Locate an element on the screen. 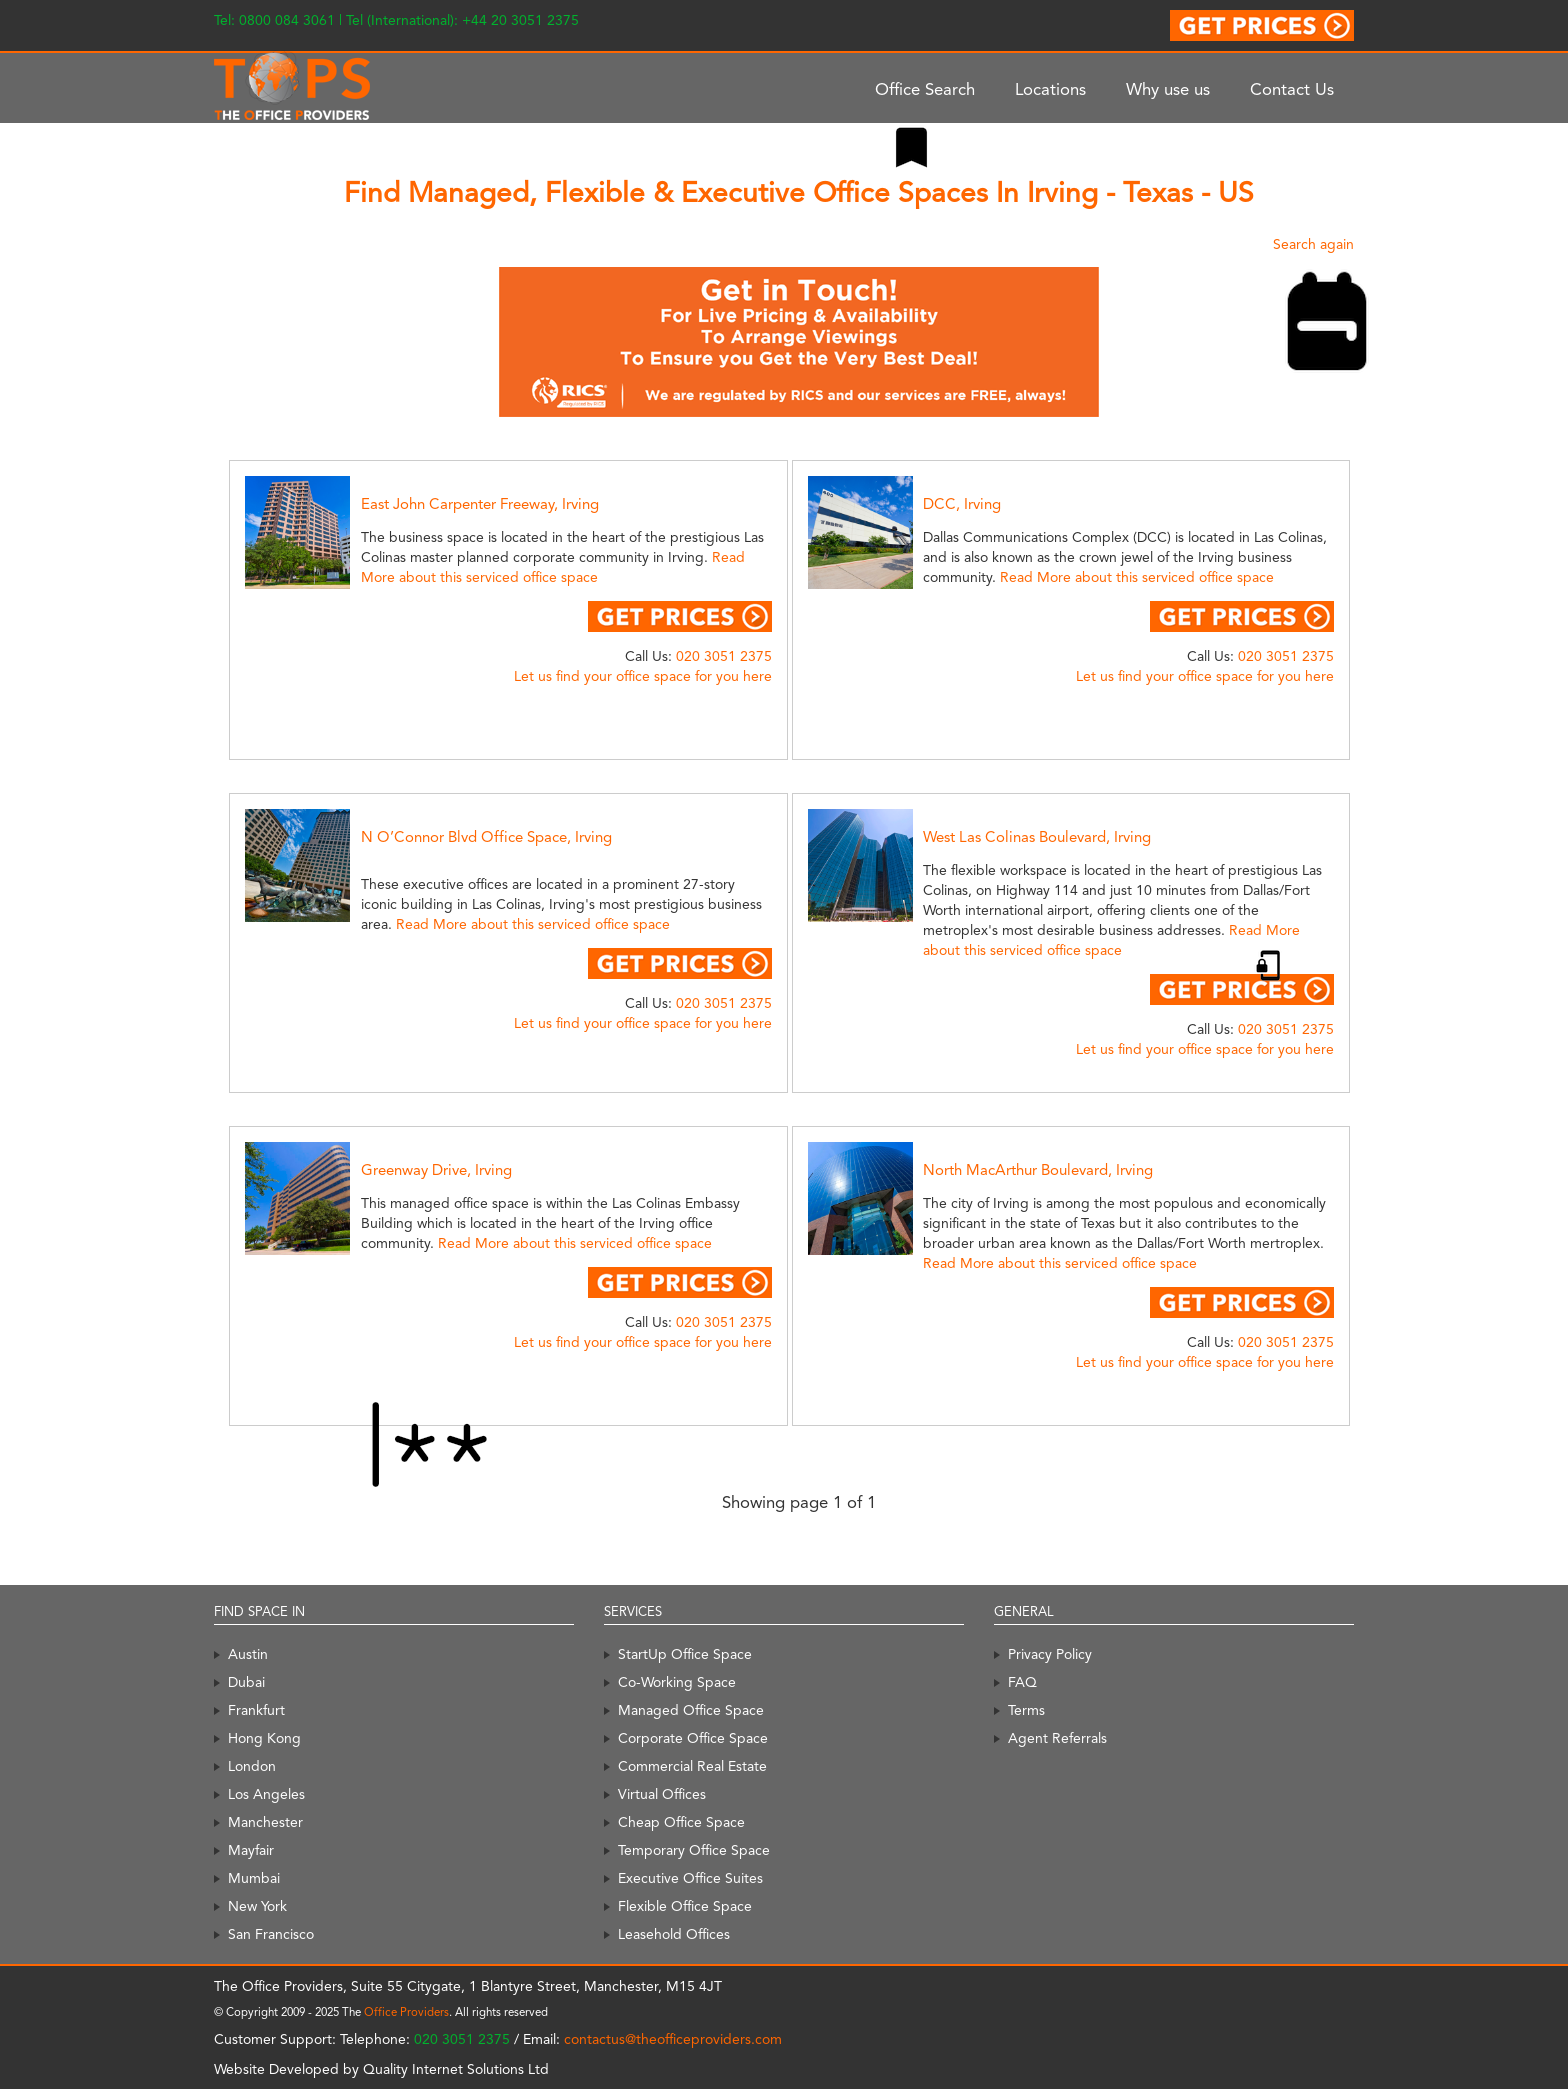 Image resolution: width=1568 pixels, height=2089 pixels. enter or view password field is located at coordinates (423, 1444).